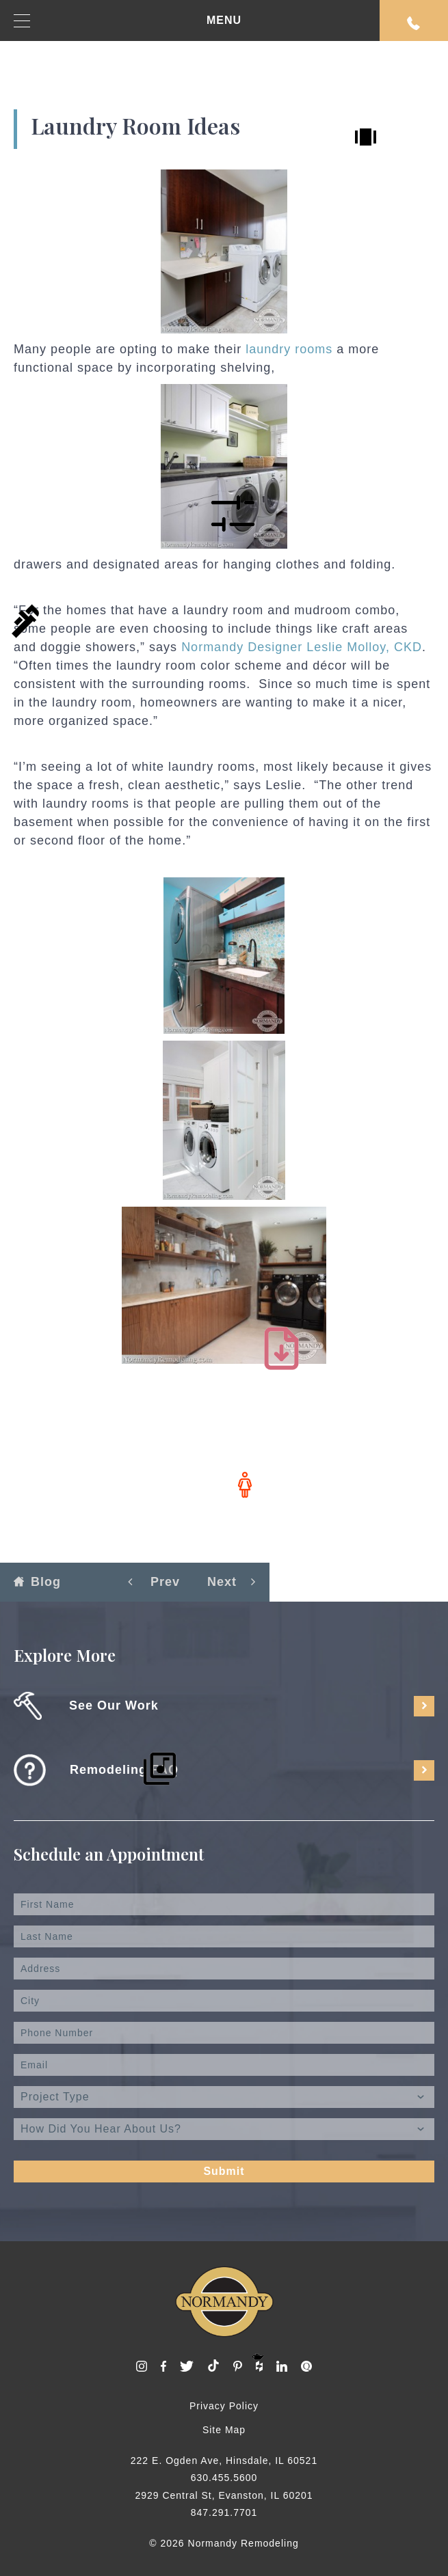 Image resolution: width=448 pixels, height=2576 pixels. What do you see at coordinates (281, 1348) in the screenshot?
I see `download a file to your device` at bounding box center [281, 1348].